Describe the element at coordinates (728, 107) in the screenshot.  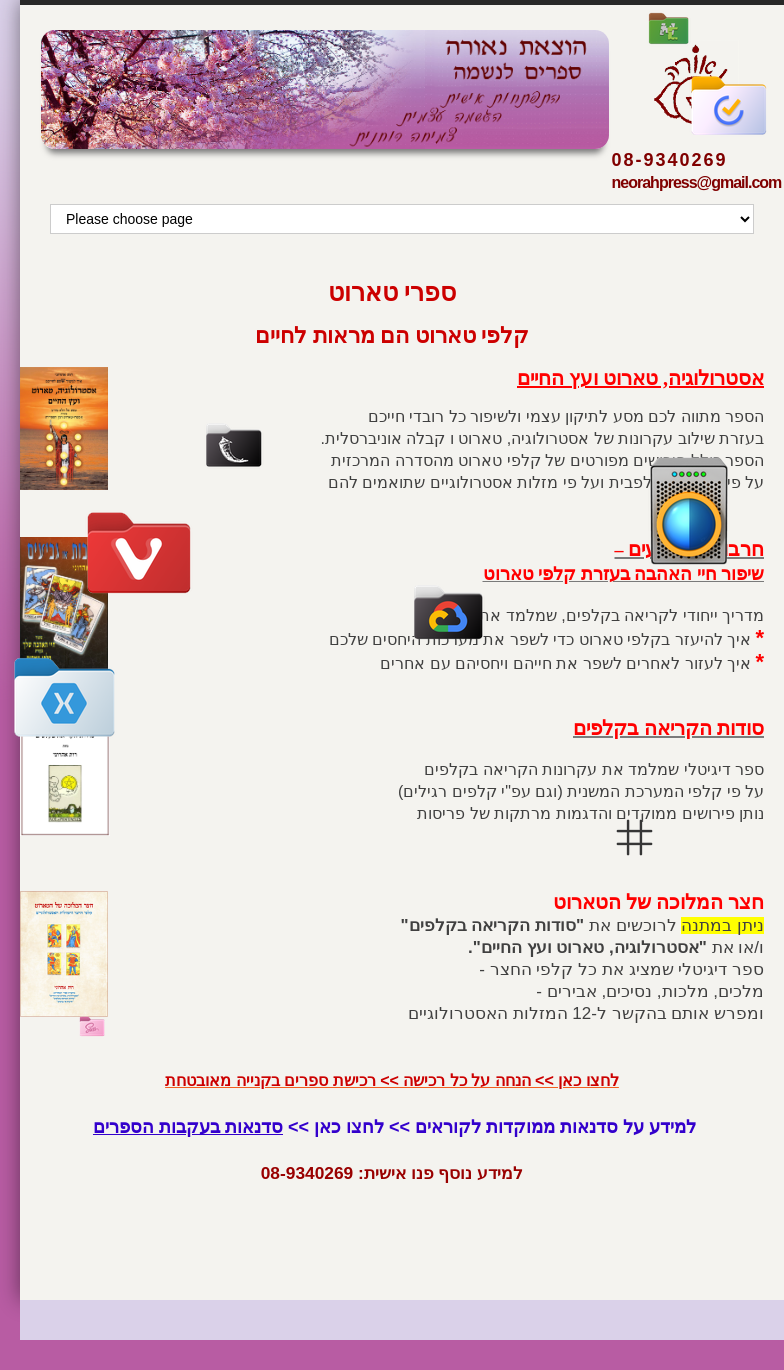
I see `open ticktick tasks folder` at that location.